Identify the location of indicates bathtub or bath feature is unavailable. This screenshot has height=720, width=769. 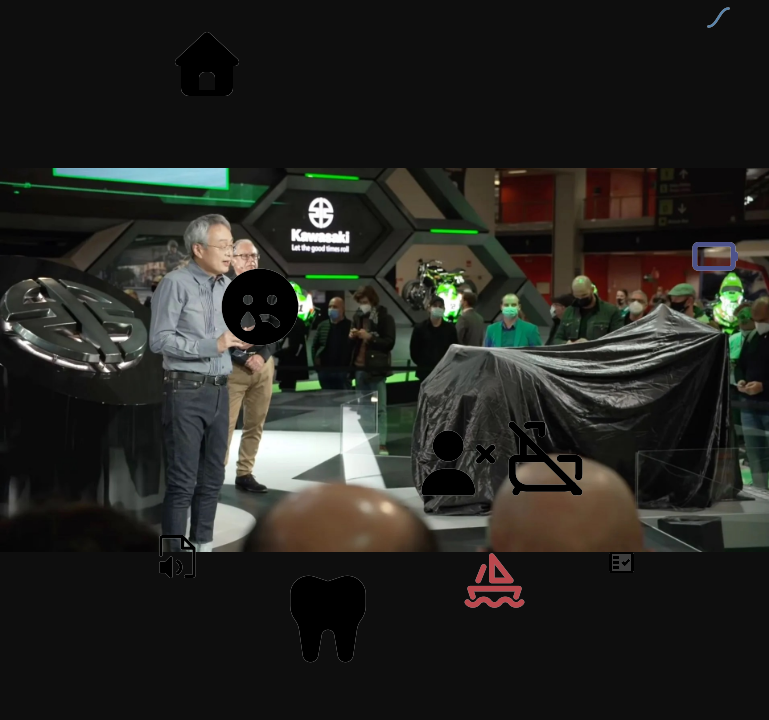
(545, 458).